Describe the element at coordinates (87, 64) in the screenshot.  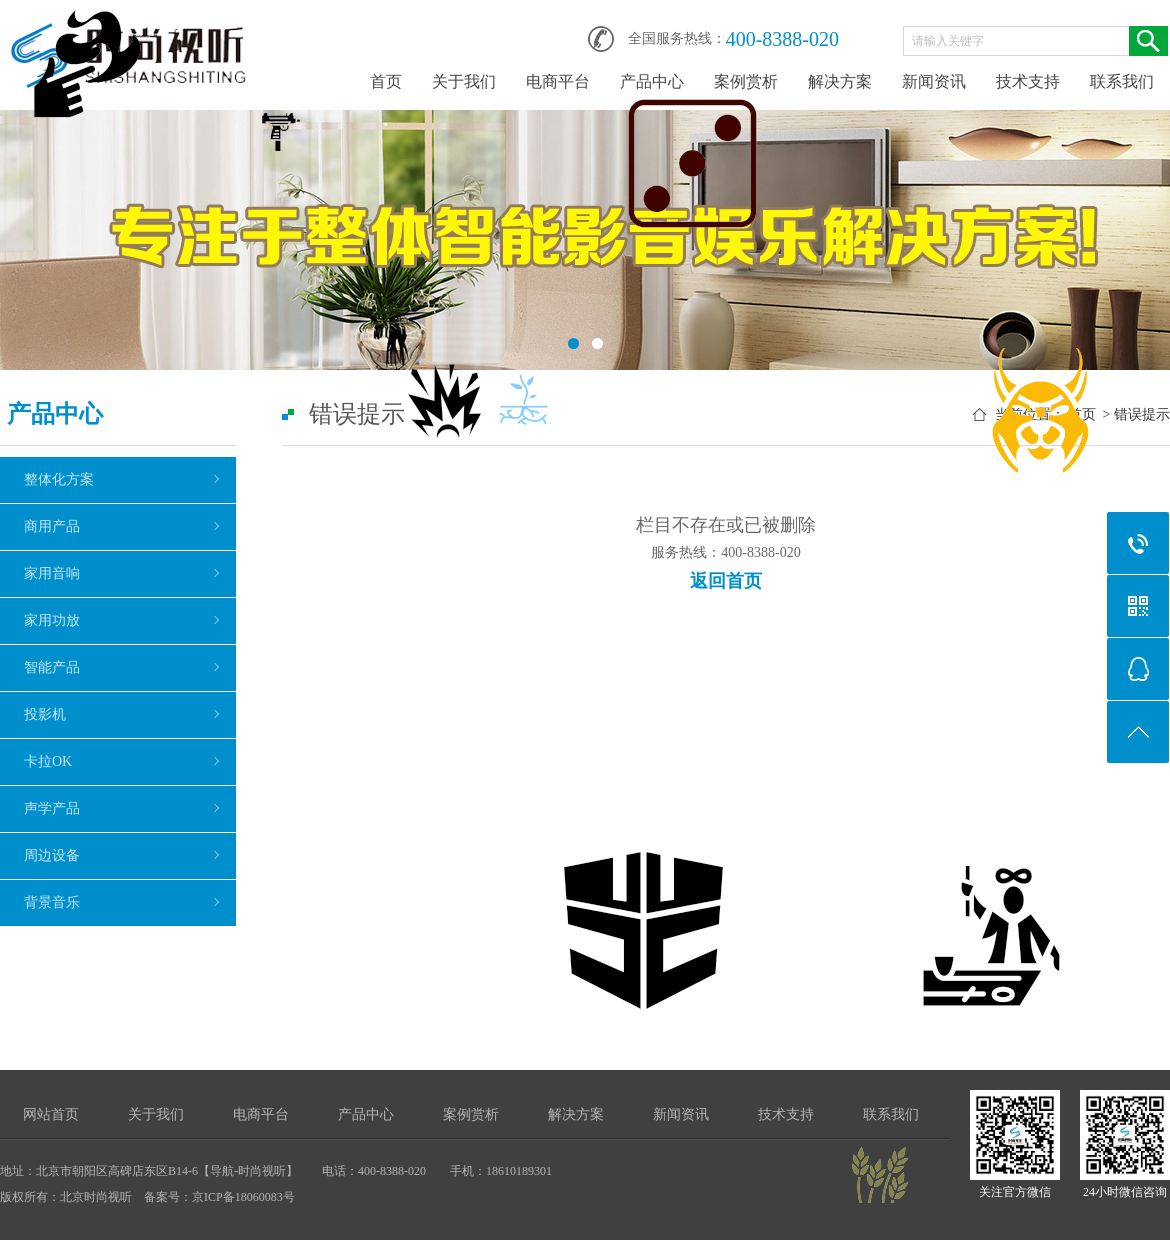
I see `indicates a "hot" or trending item` at that location.